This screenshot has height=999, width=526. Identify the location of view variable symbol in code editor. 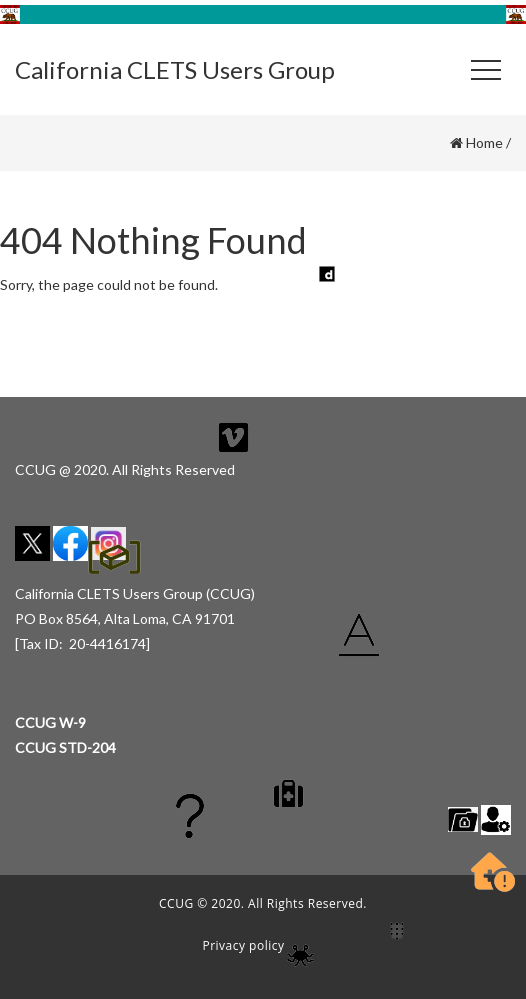
(114, 555).